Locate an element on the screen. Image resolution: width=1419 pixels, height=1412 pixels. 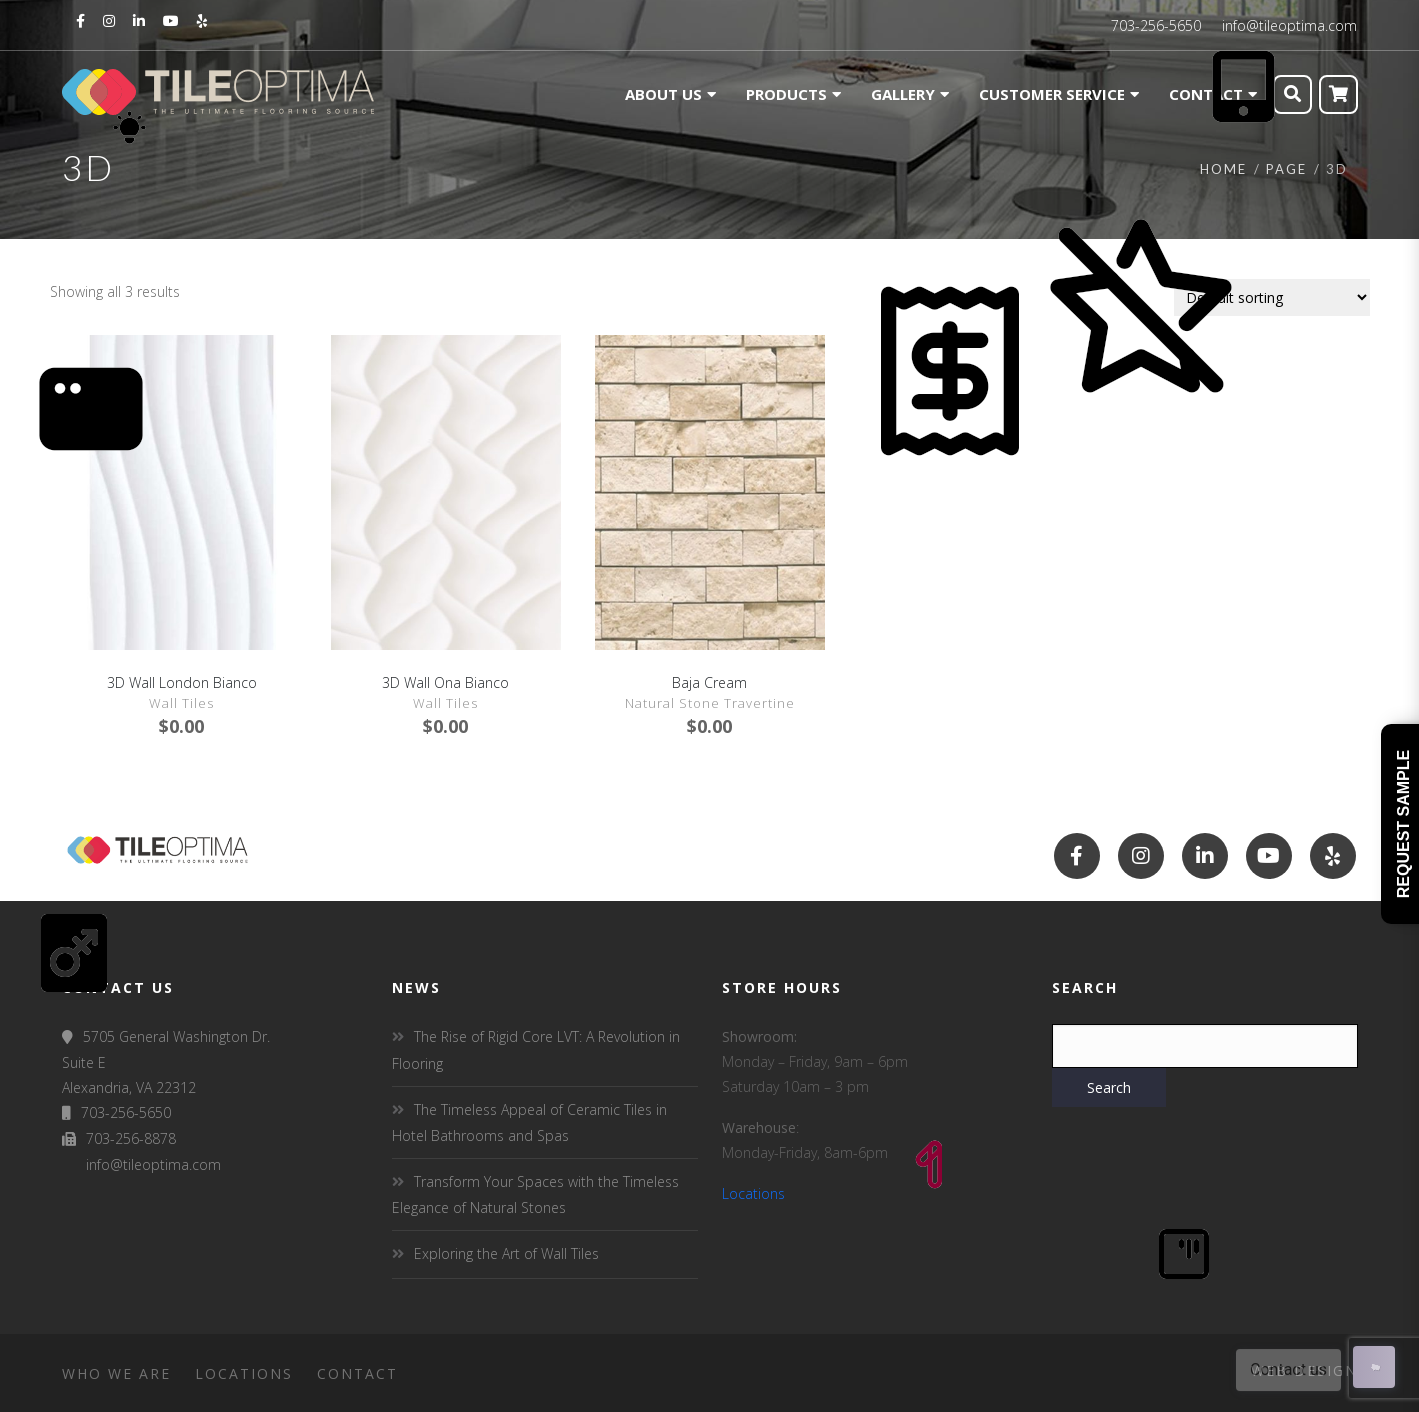
open application window is located at coordinates (91, 409).